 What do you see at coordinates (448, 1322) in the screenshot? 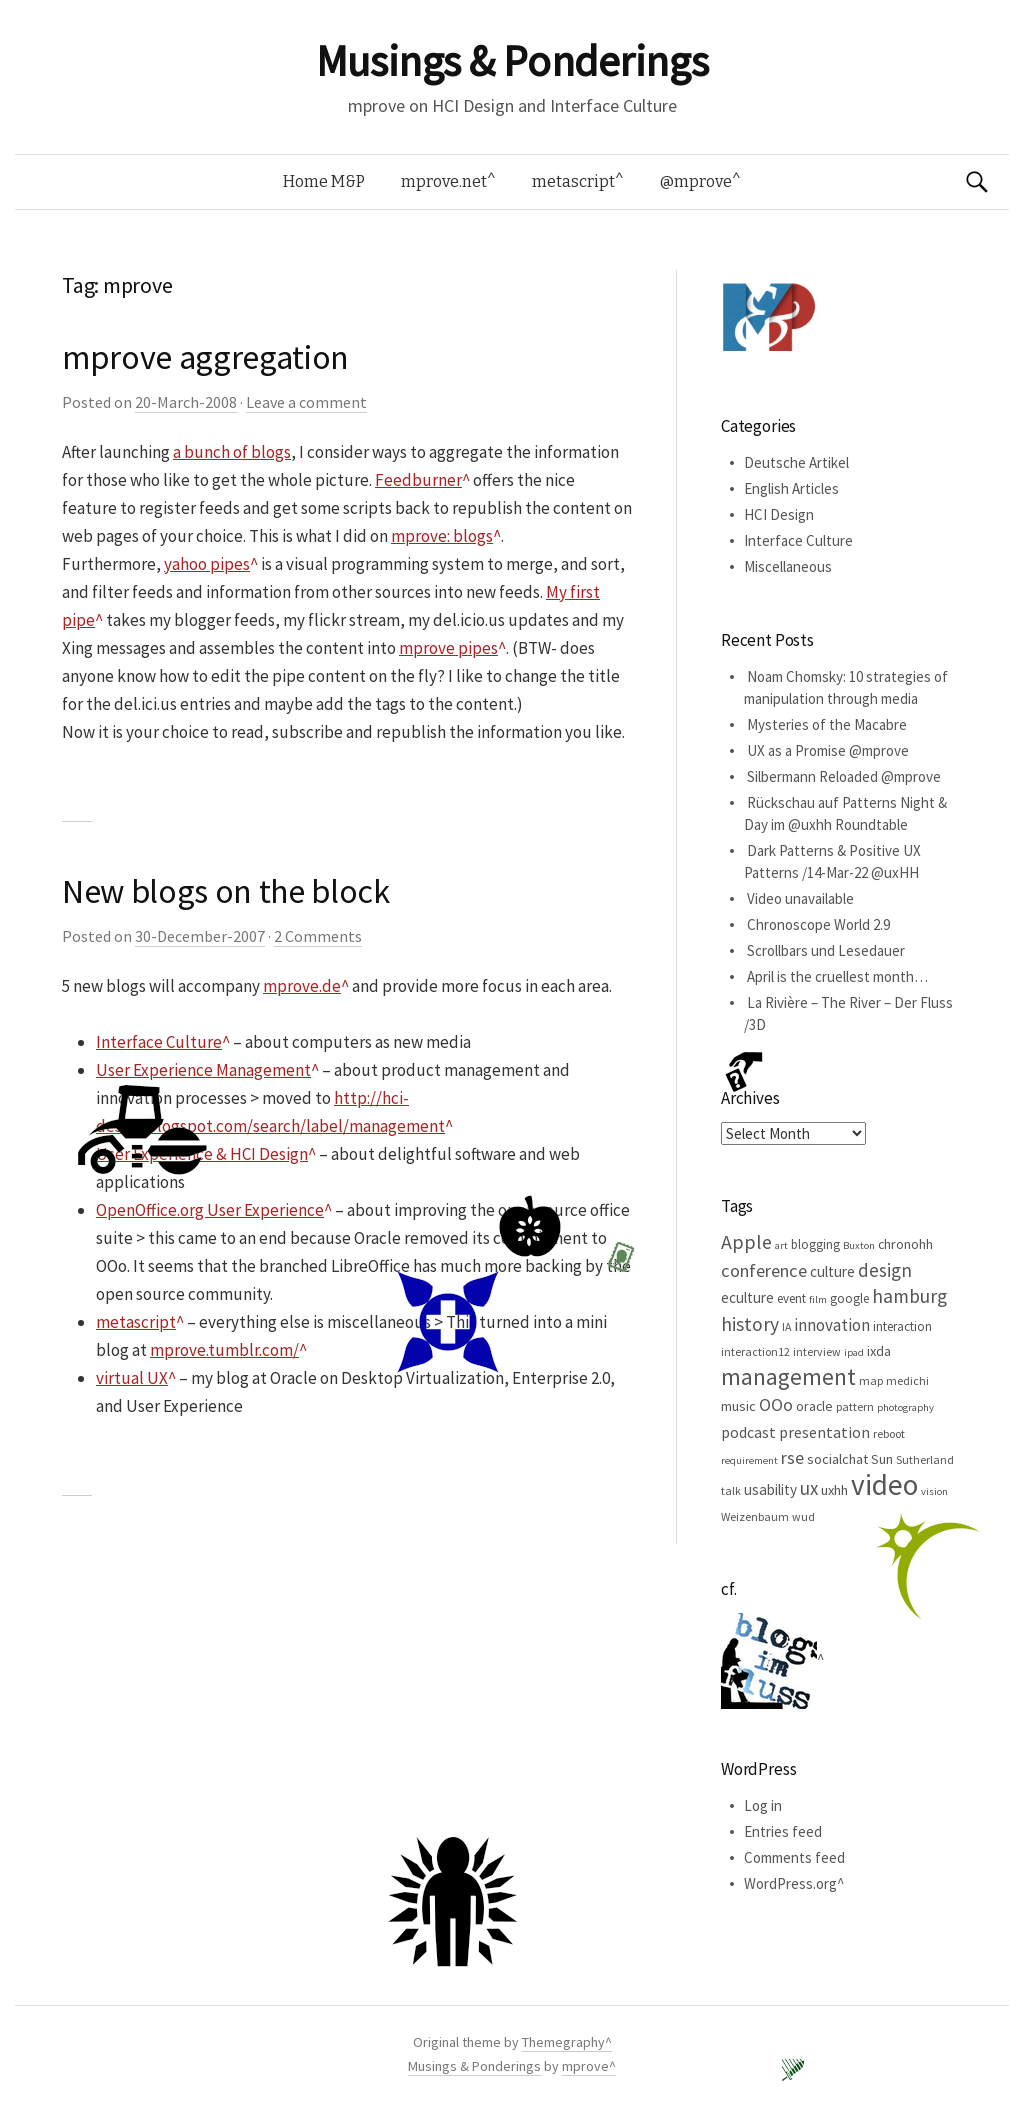
I see `indicates level four or advanced tier achievement` at bounding box center [448, 1322].